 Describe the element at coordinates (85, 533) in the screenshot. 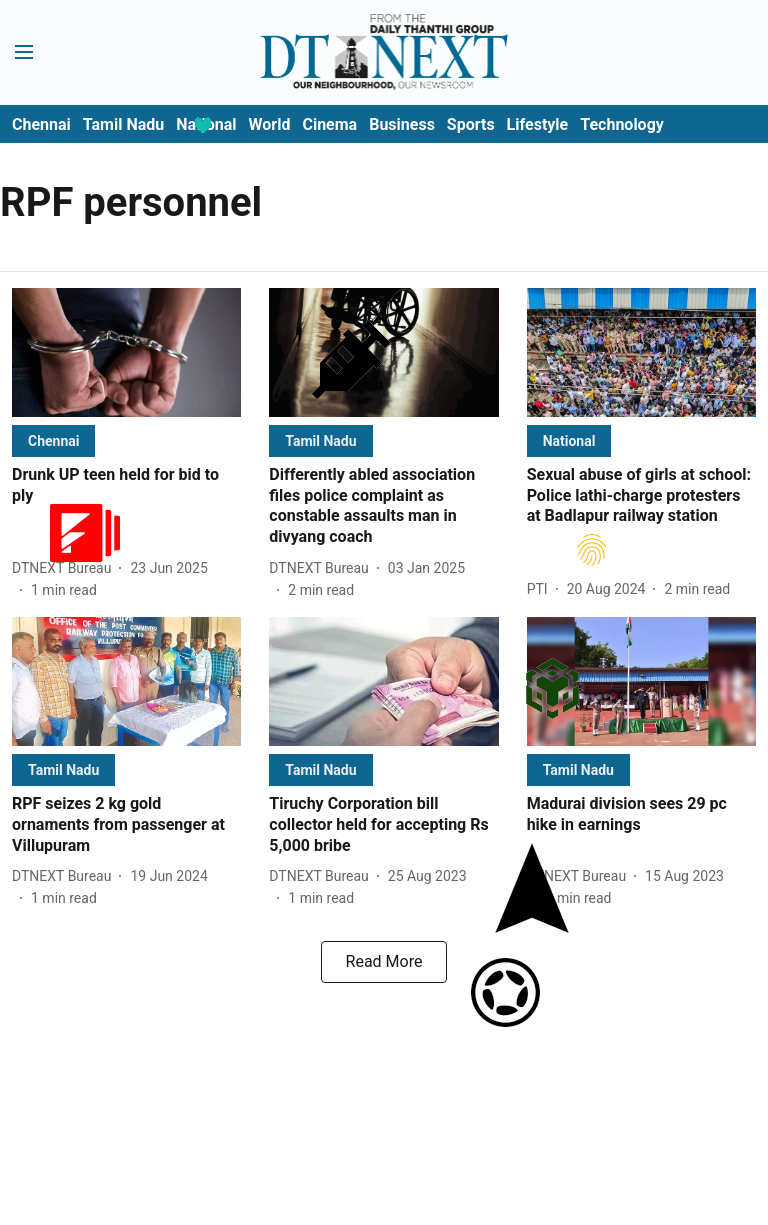

I see `open Formstack form builder` at that location.